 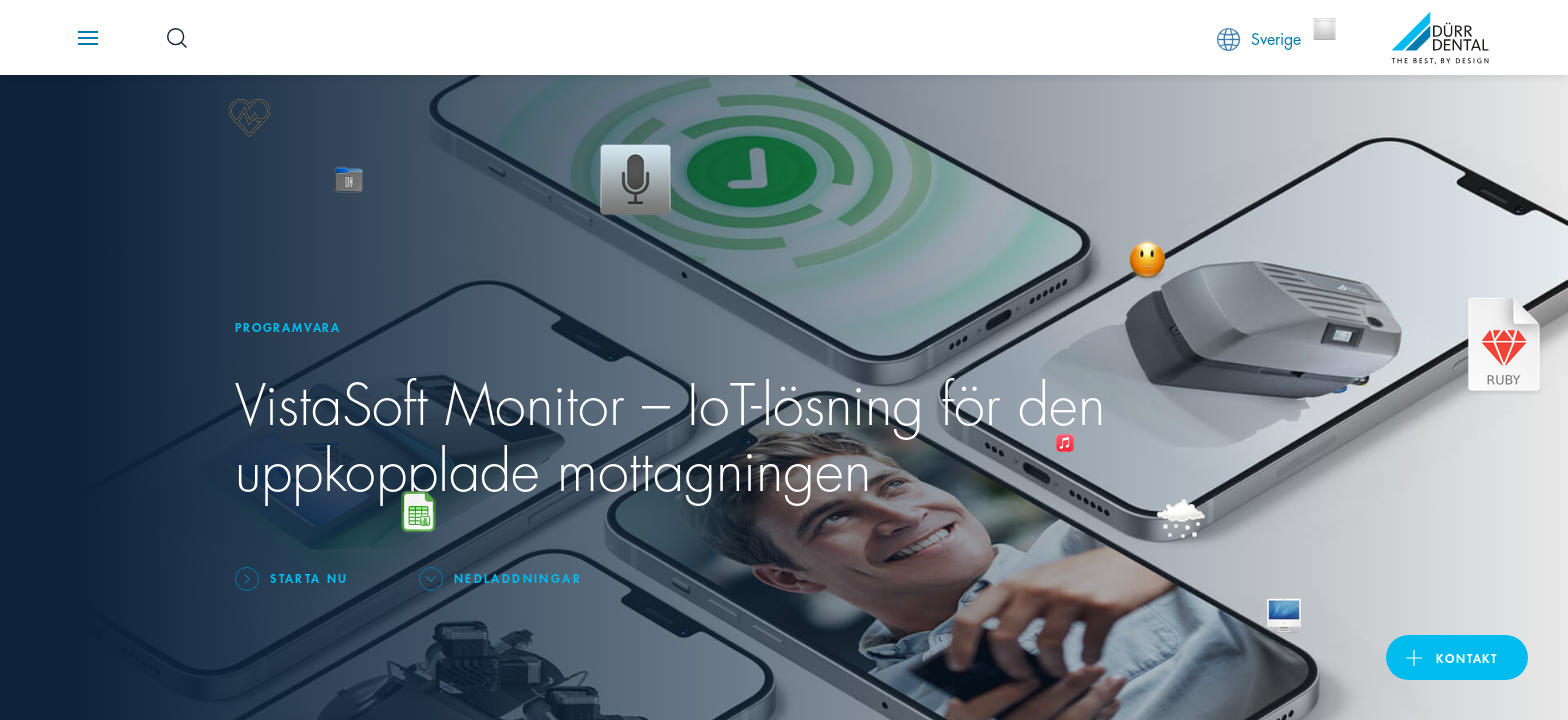 I want to click on open health or fitness app, so click(x=249, y=117).